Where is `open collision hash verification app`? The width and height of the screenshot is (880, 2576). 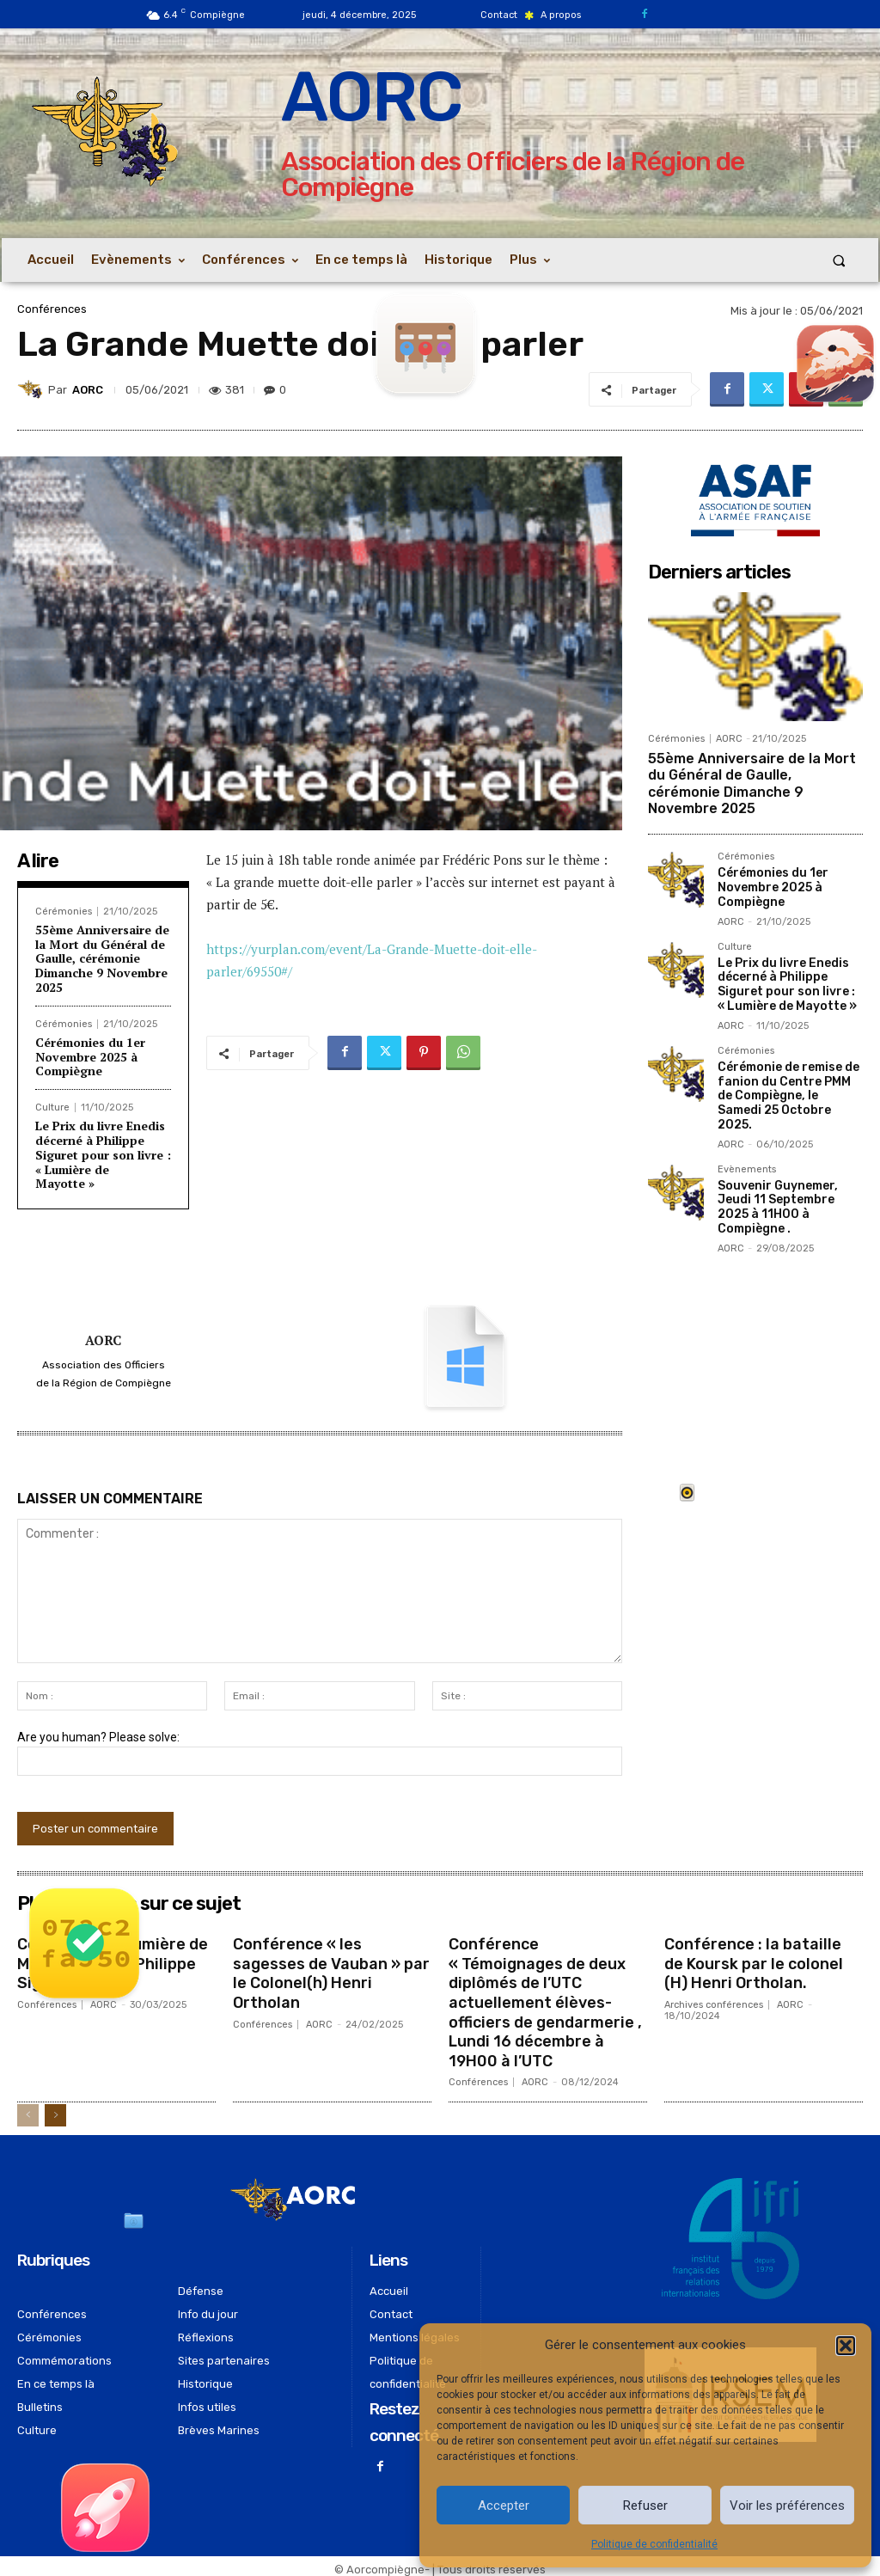
open collision hash verification app is located at coordinates (84, 1943).